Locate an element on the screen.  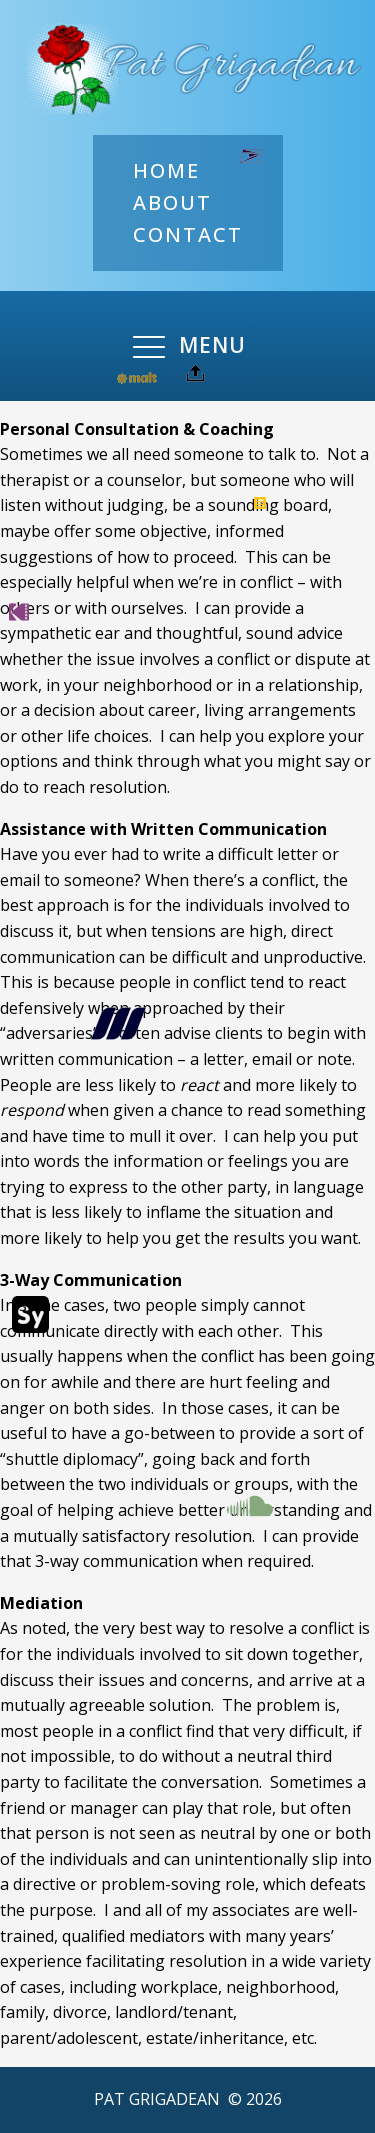
Kodak brand logo is located at coordinates (19, 612).